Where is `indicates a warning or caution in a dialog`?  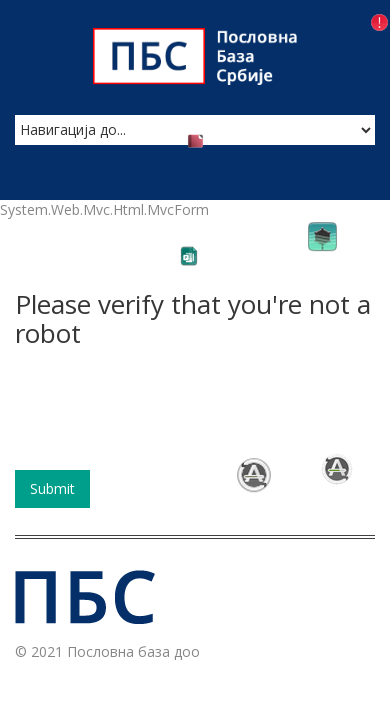 indicates a warning or caution in a dialog is located at coordinates (379, 22).